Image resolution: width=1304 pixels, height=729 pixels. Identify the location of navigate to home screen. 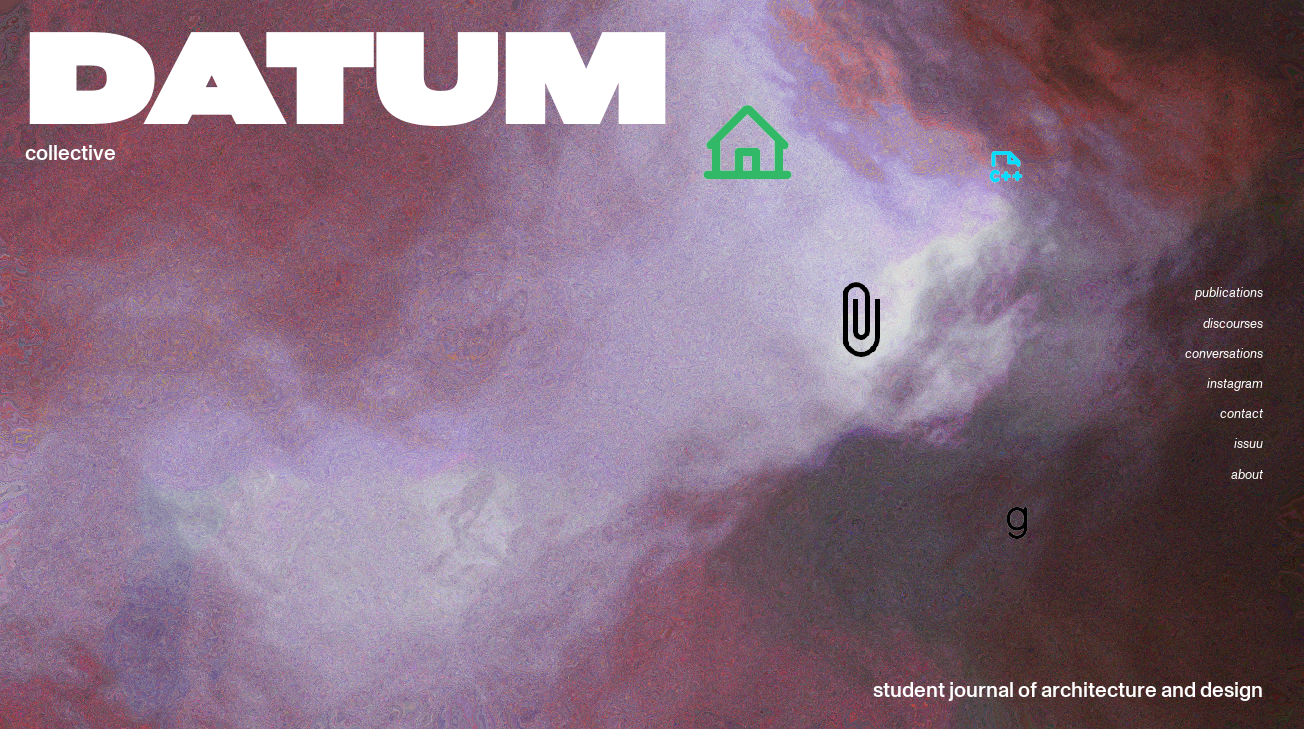
(747, 143).